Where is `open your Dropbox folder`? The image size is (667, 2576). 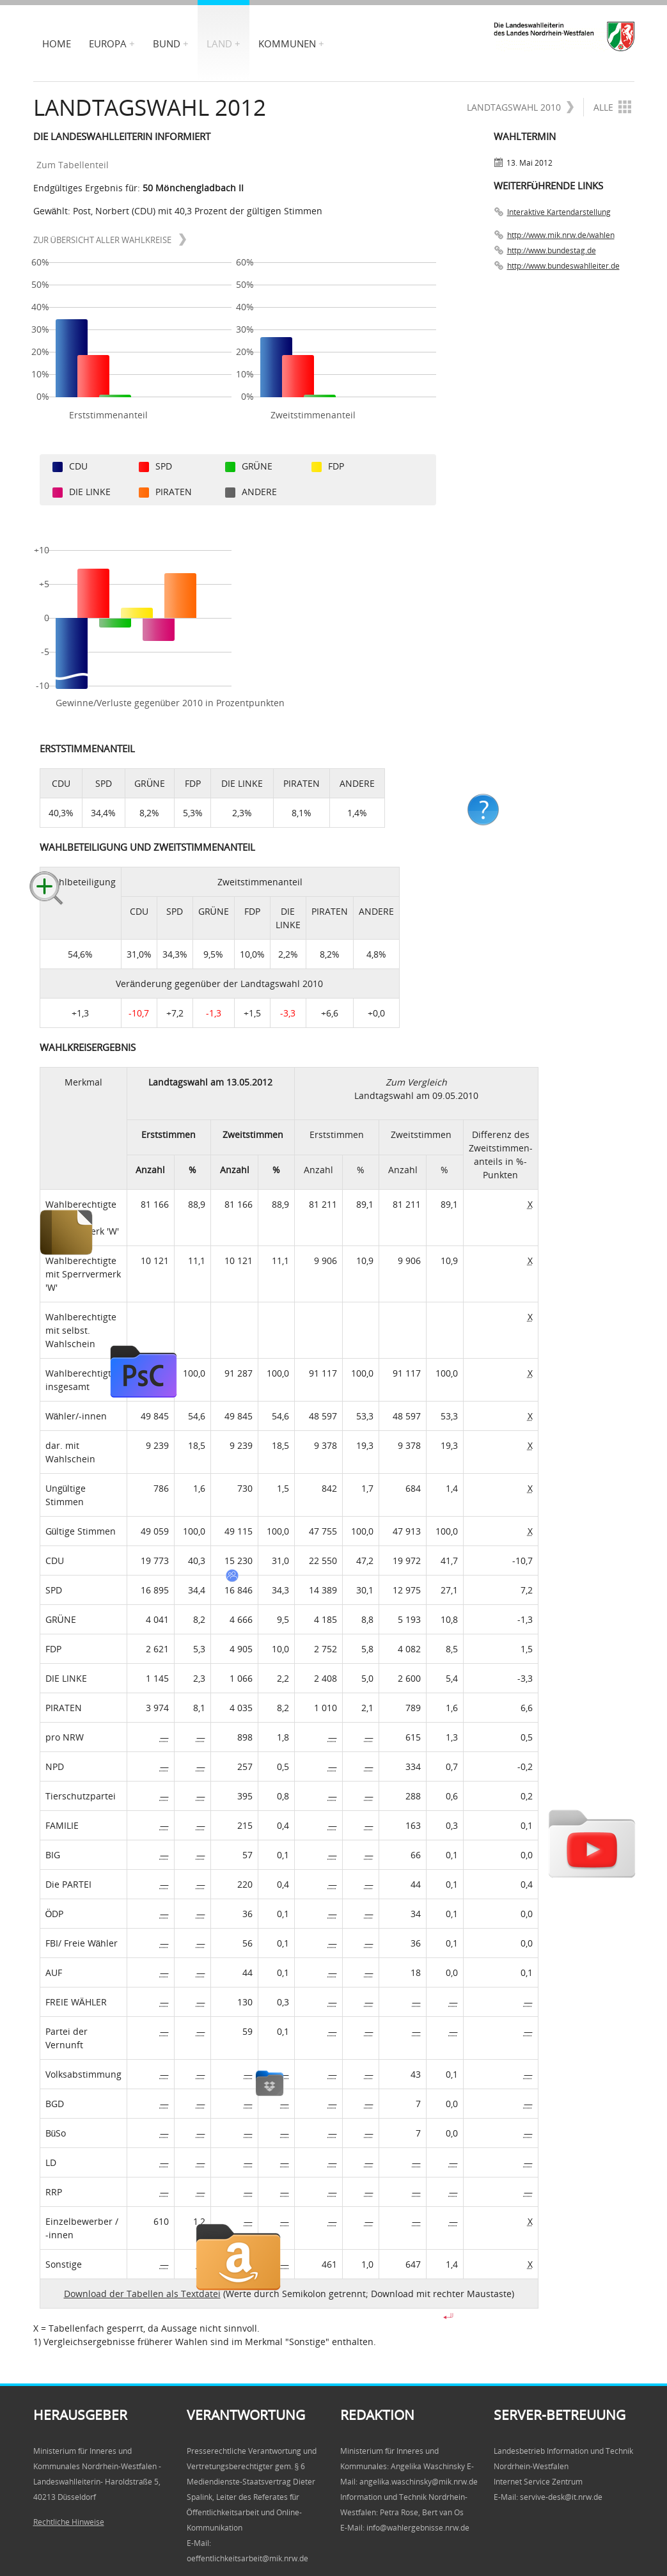 open your Dropbox folder is located at coordinates (269, 2083).